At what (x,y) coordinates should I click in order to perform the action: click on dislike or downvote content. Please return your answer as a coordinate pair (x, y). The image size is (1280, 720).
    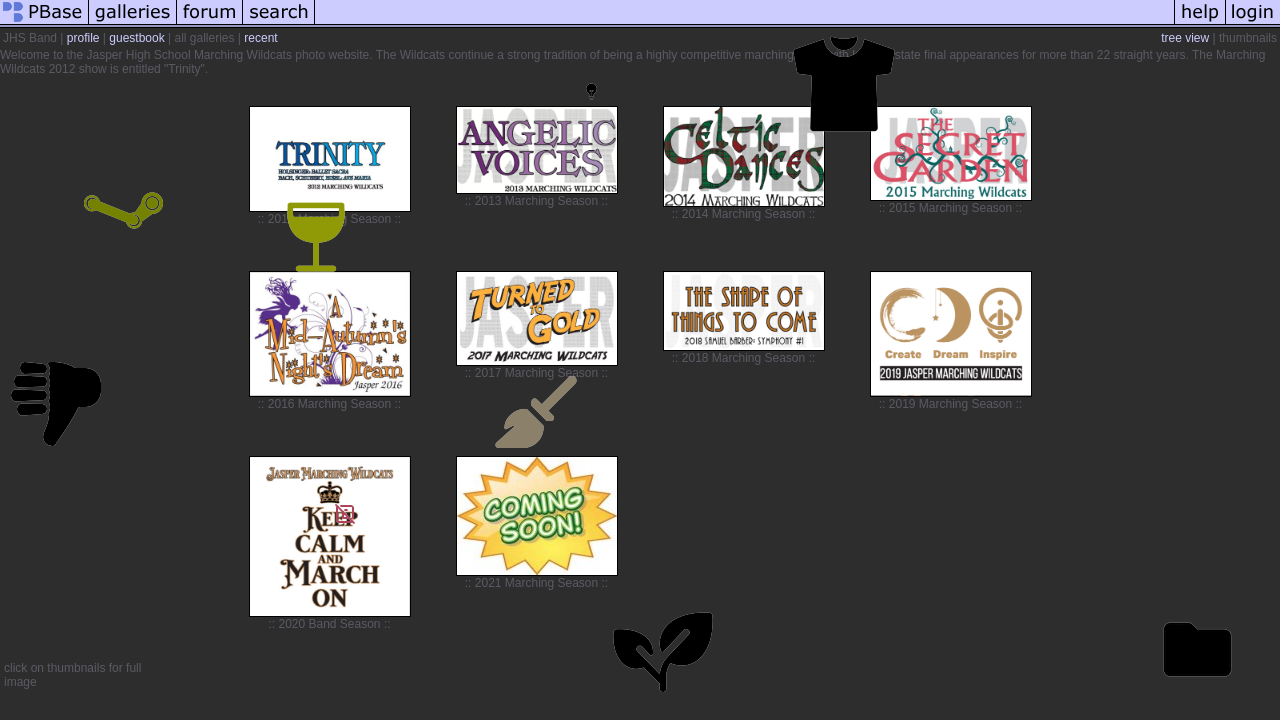
    Looking at the image, I should click on (56, 404).